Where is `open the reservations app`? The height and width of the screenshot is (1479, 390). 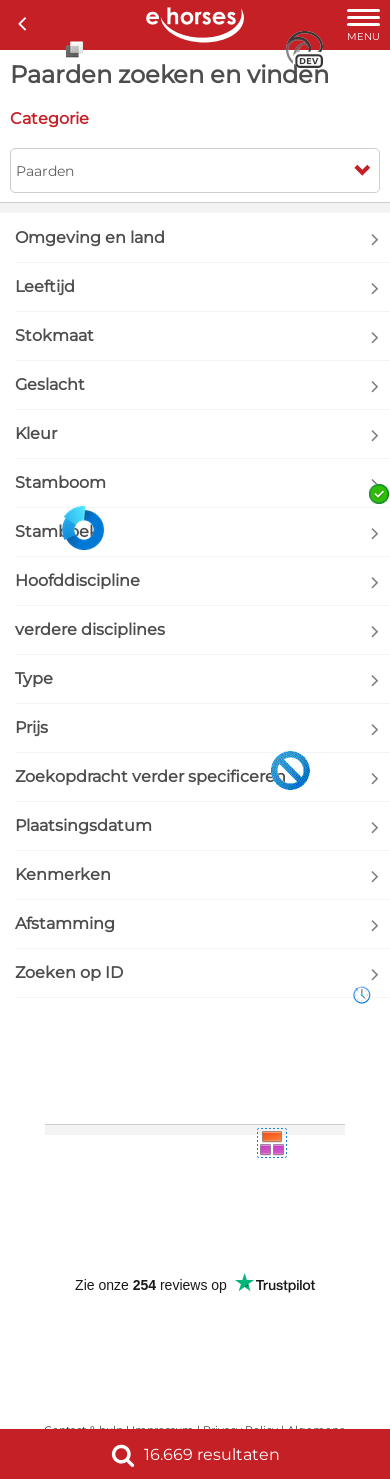
open the reservations app is located at coordinates (362, 995).